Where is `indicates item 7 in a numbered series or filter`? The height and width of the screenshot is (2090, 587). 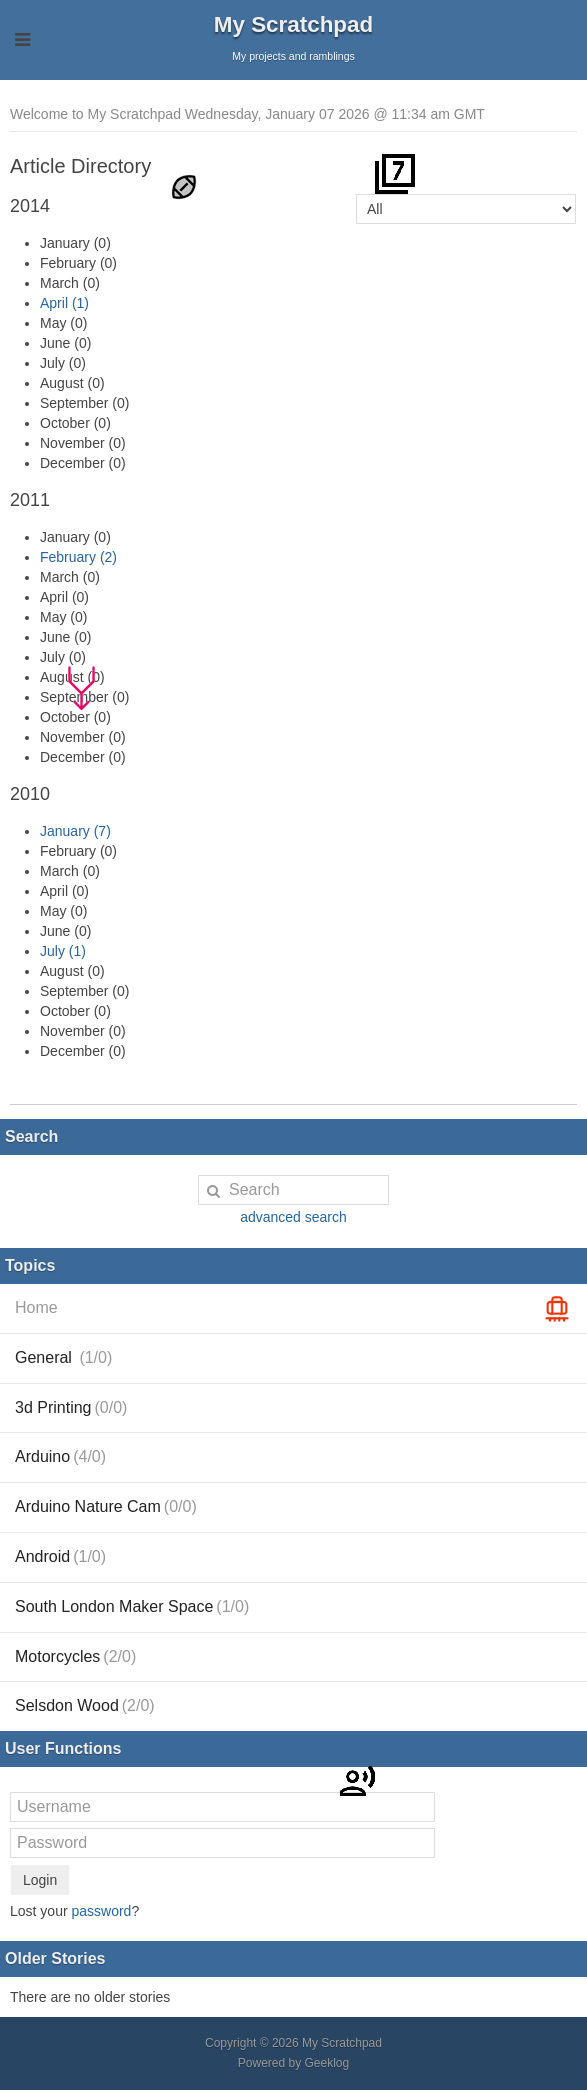
indicates item 7 in a numbered series or filter is located at coordinates (395, 174).